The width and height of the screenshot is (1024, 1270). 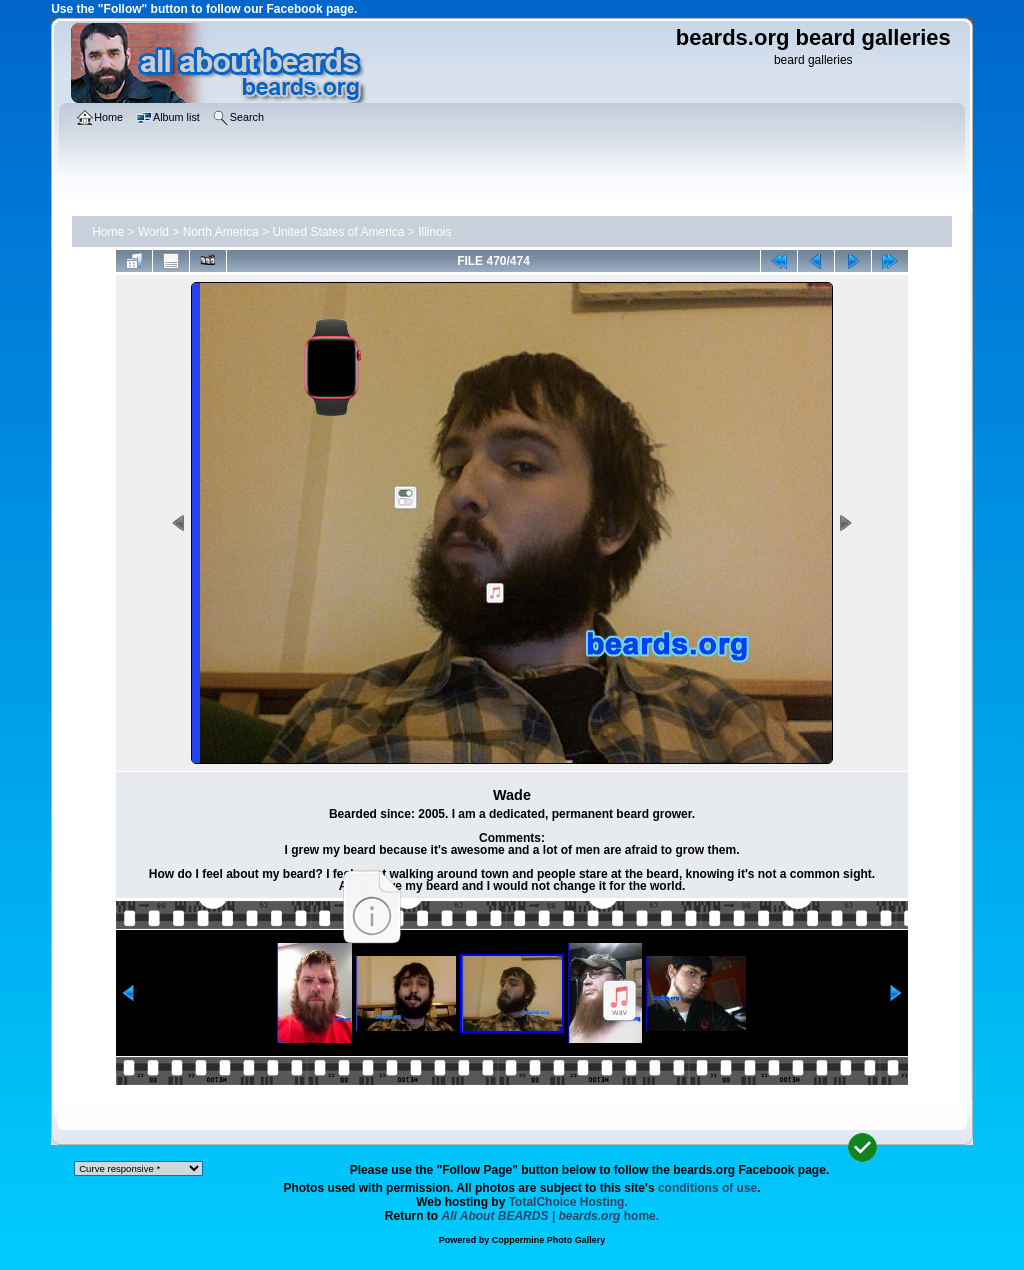 I want to click on open system tweaks or customization settings, so click(x=405, y=497).